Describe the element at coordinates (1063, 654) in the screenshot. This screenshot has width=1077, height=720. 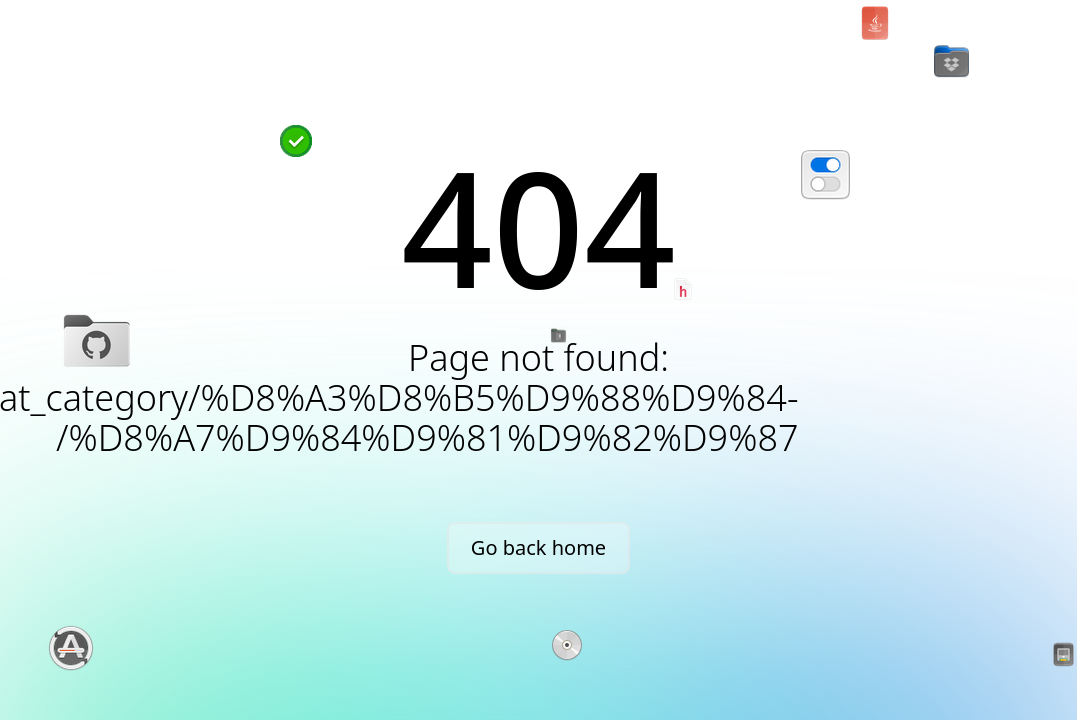
I see `sega master system ROM file` at that location.